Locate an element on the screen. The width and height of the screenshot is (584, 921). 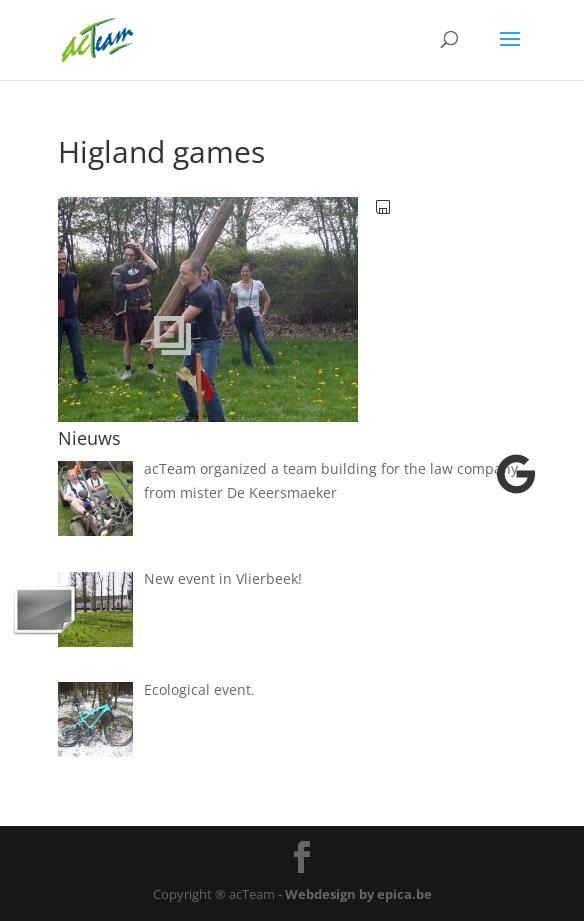
sign in with your Google account is located at coordinates (516, 474).